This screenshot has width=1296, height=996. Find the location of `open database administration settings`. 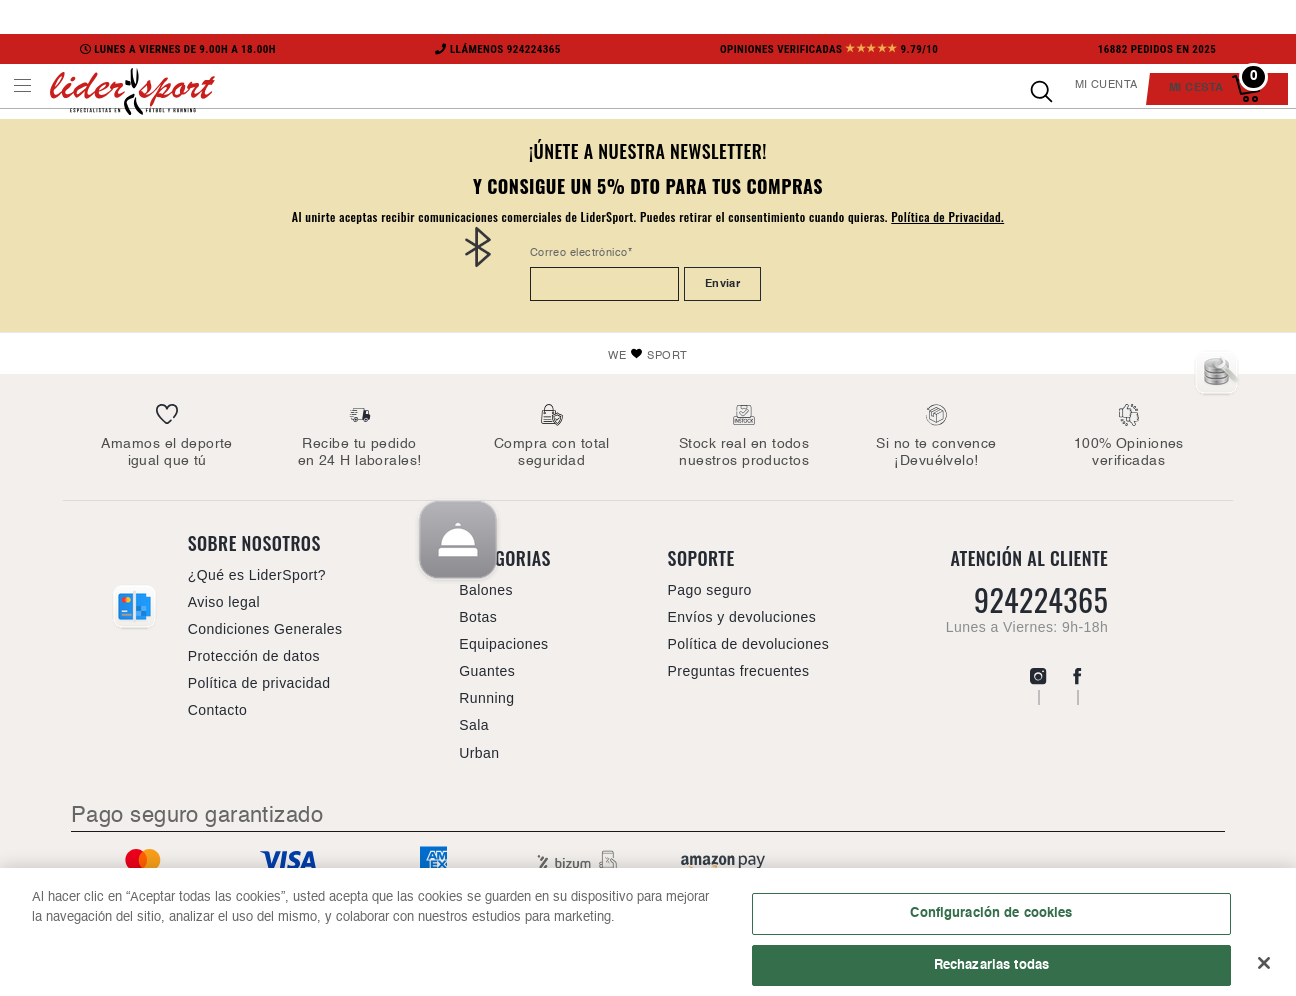

open database administration settings is located at coordinates (1216, 372).